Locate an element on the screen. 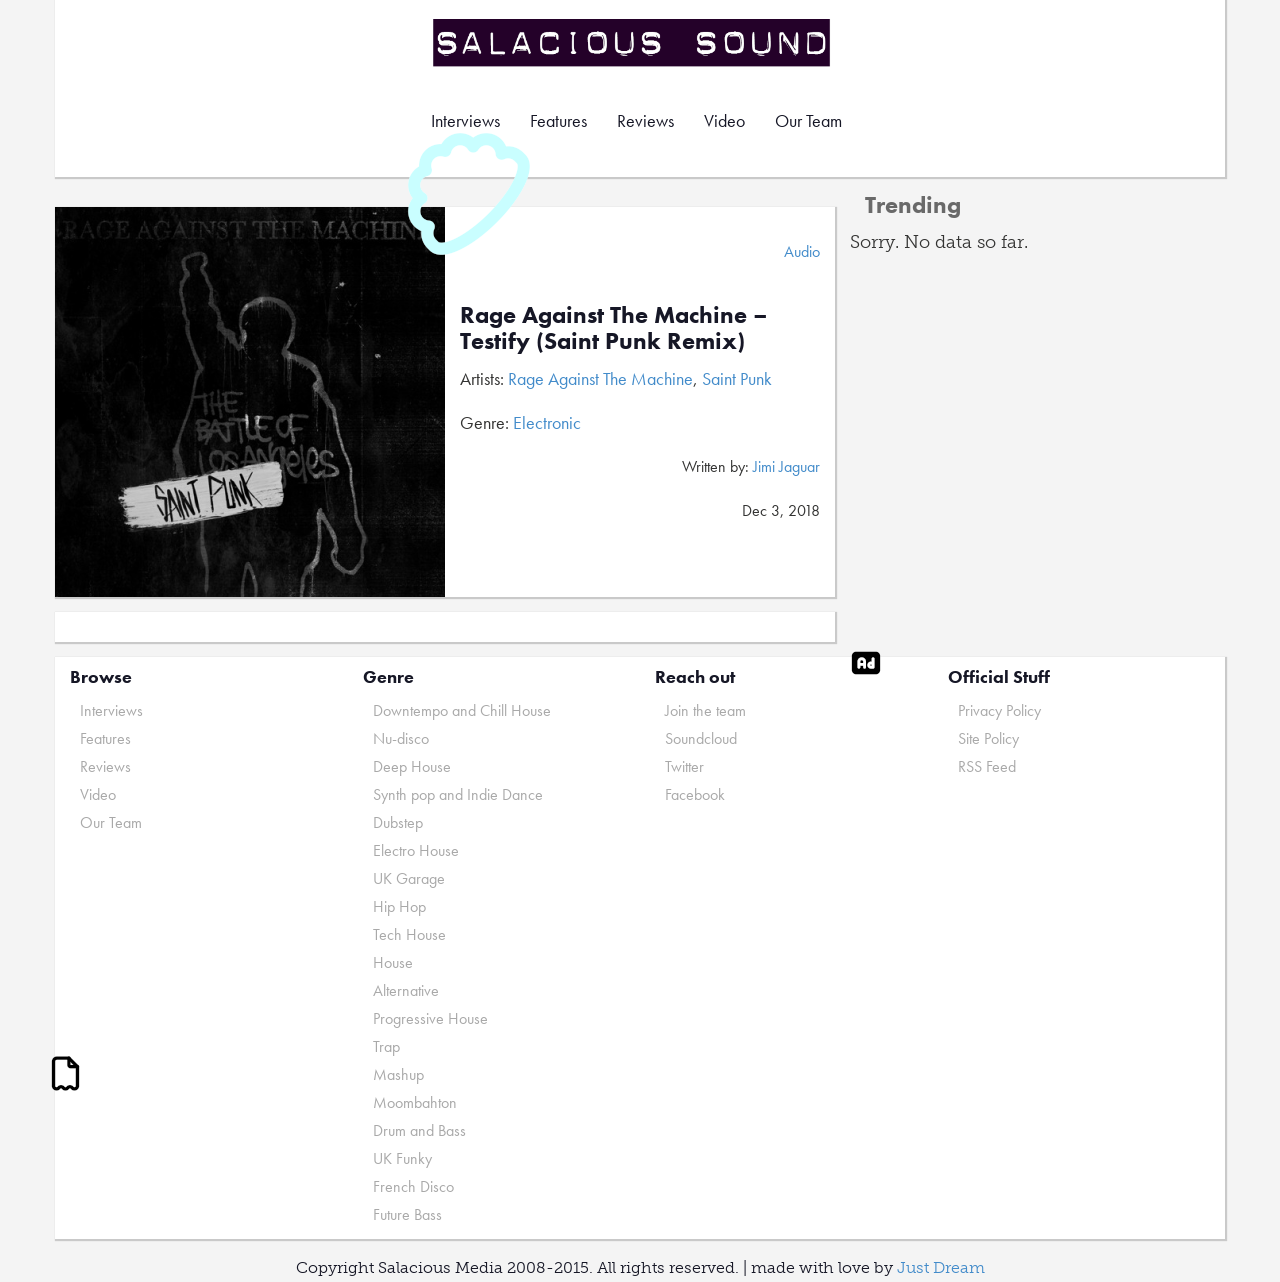 The width and height of the screenshot is (1280, 1282). indicates sponsored or advertisement content is located at coordinates (866, 663).